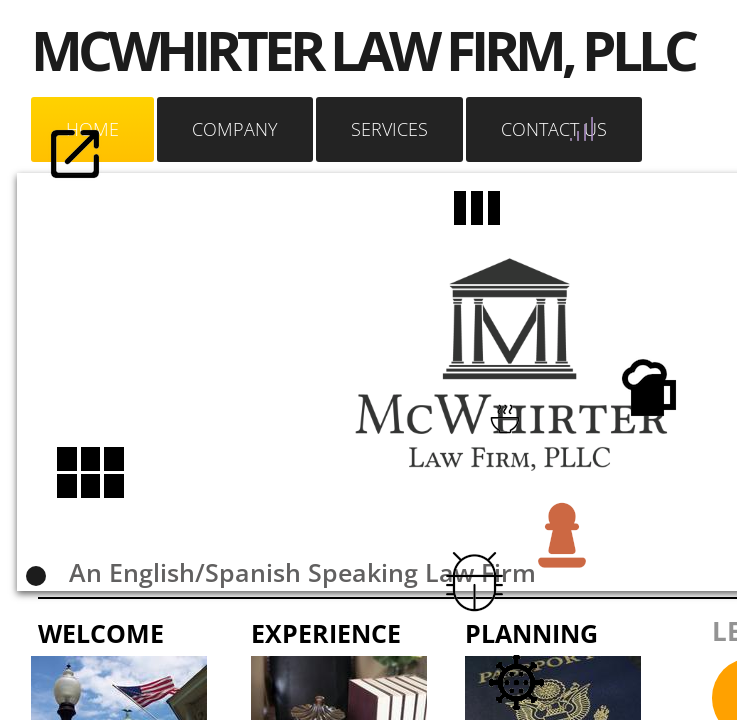 This screenshot has width=737, height=720. Describe the element at coordinates (516, 682) in the screenshot. I see `view covid-19 related information` at that location.